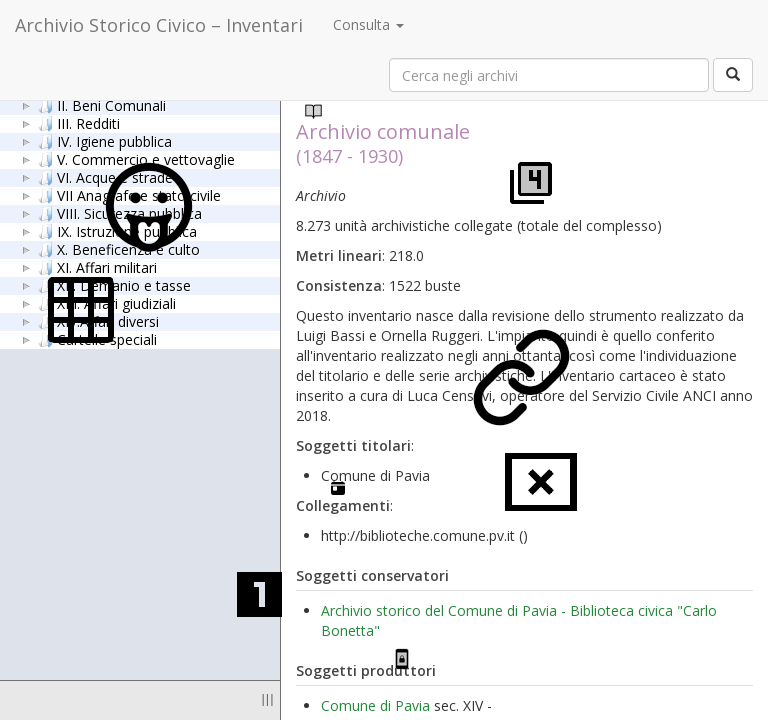 Image resolution: width=768 pixels, height=720 pixels. I want to click on open reading mode or e-book viewer, so click(313, 110).